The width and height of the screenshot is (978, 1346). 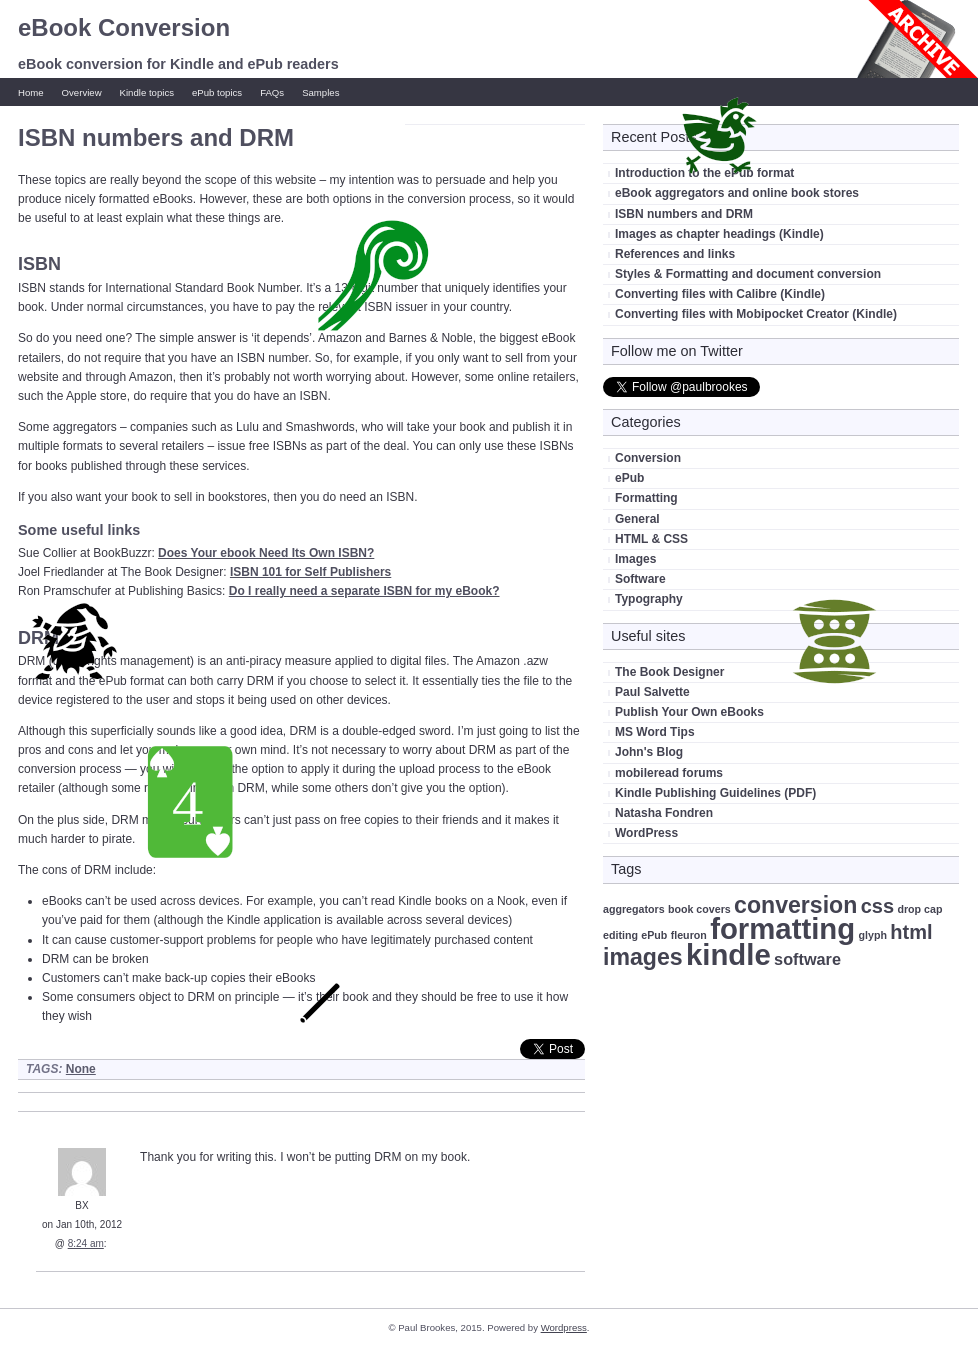 What do you see at coordinates (320, 1003) in the screenshot?
I see `place a straight pipe segment` at bounding box center [320, 1003].